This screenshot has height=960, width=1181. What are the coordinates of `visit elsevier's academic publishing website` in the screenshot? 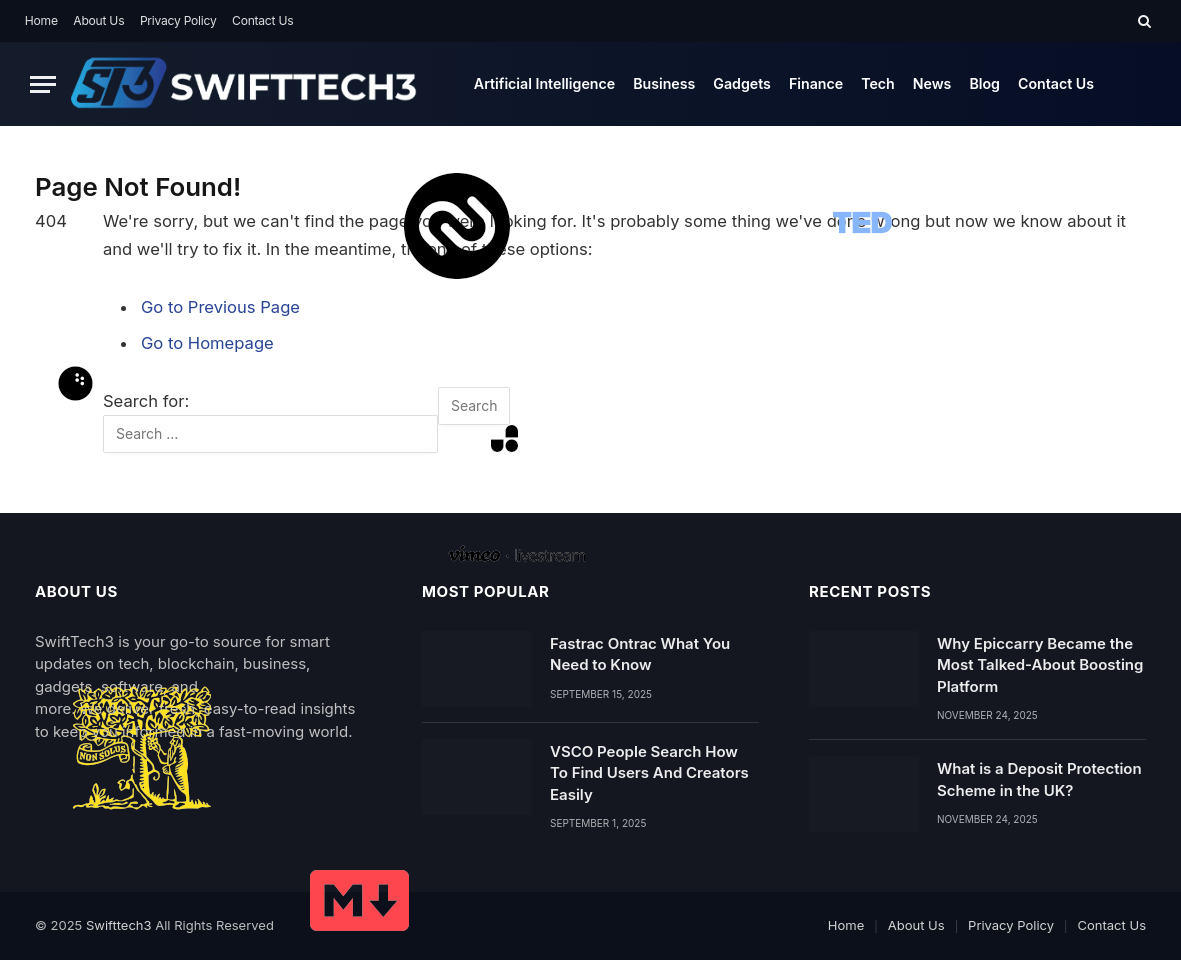 It's located at (142, 748).